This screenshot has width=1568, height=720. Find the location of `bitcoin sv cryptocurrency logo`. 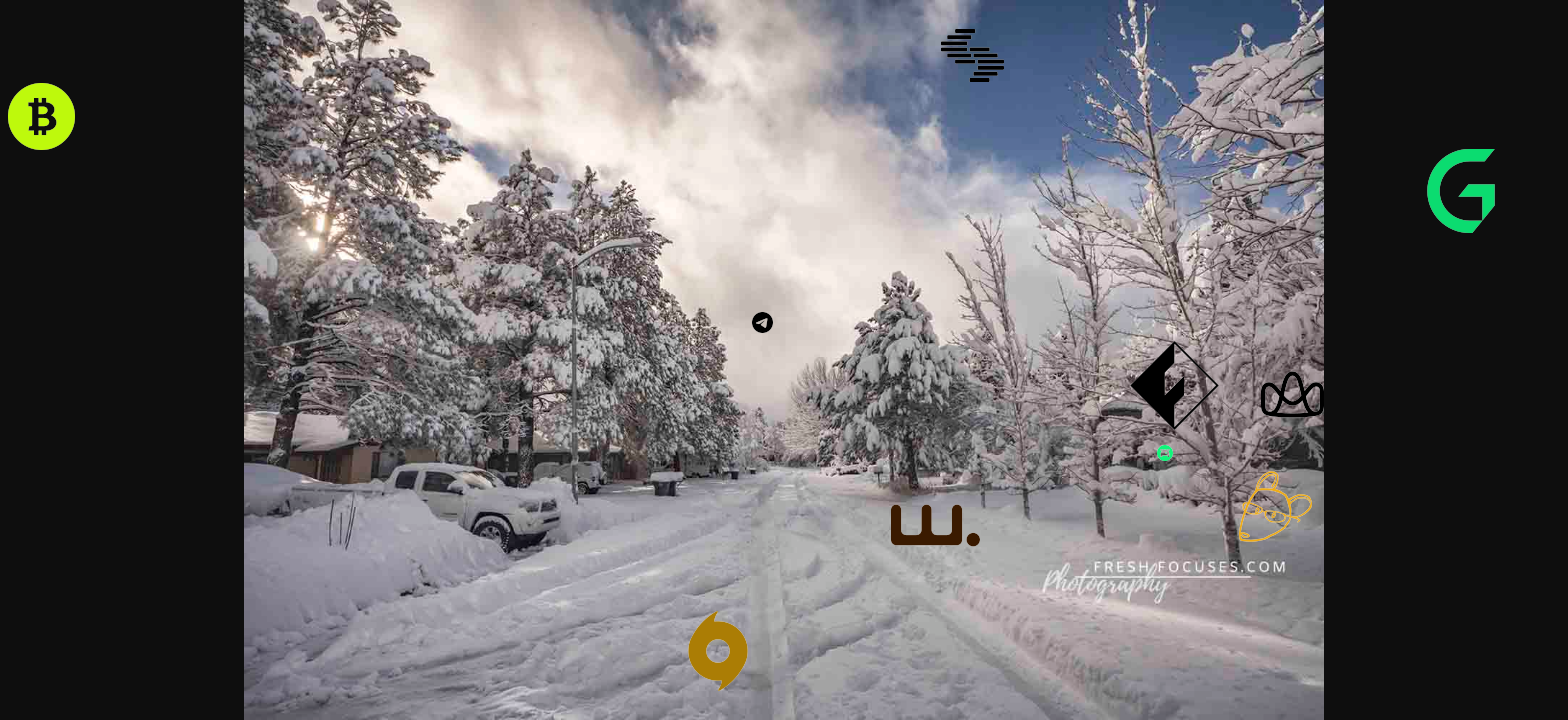

bitcoin sv cryptocurrency logo is located at coordinates (41, 116).